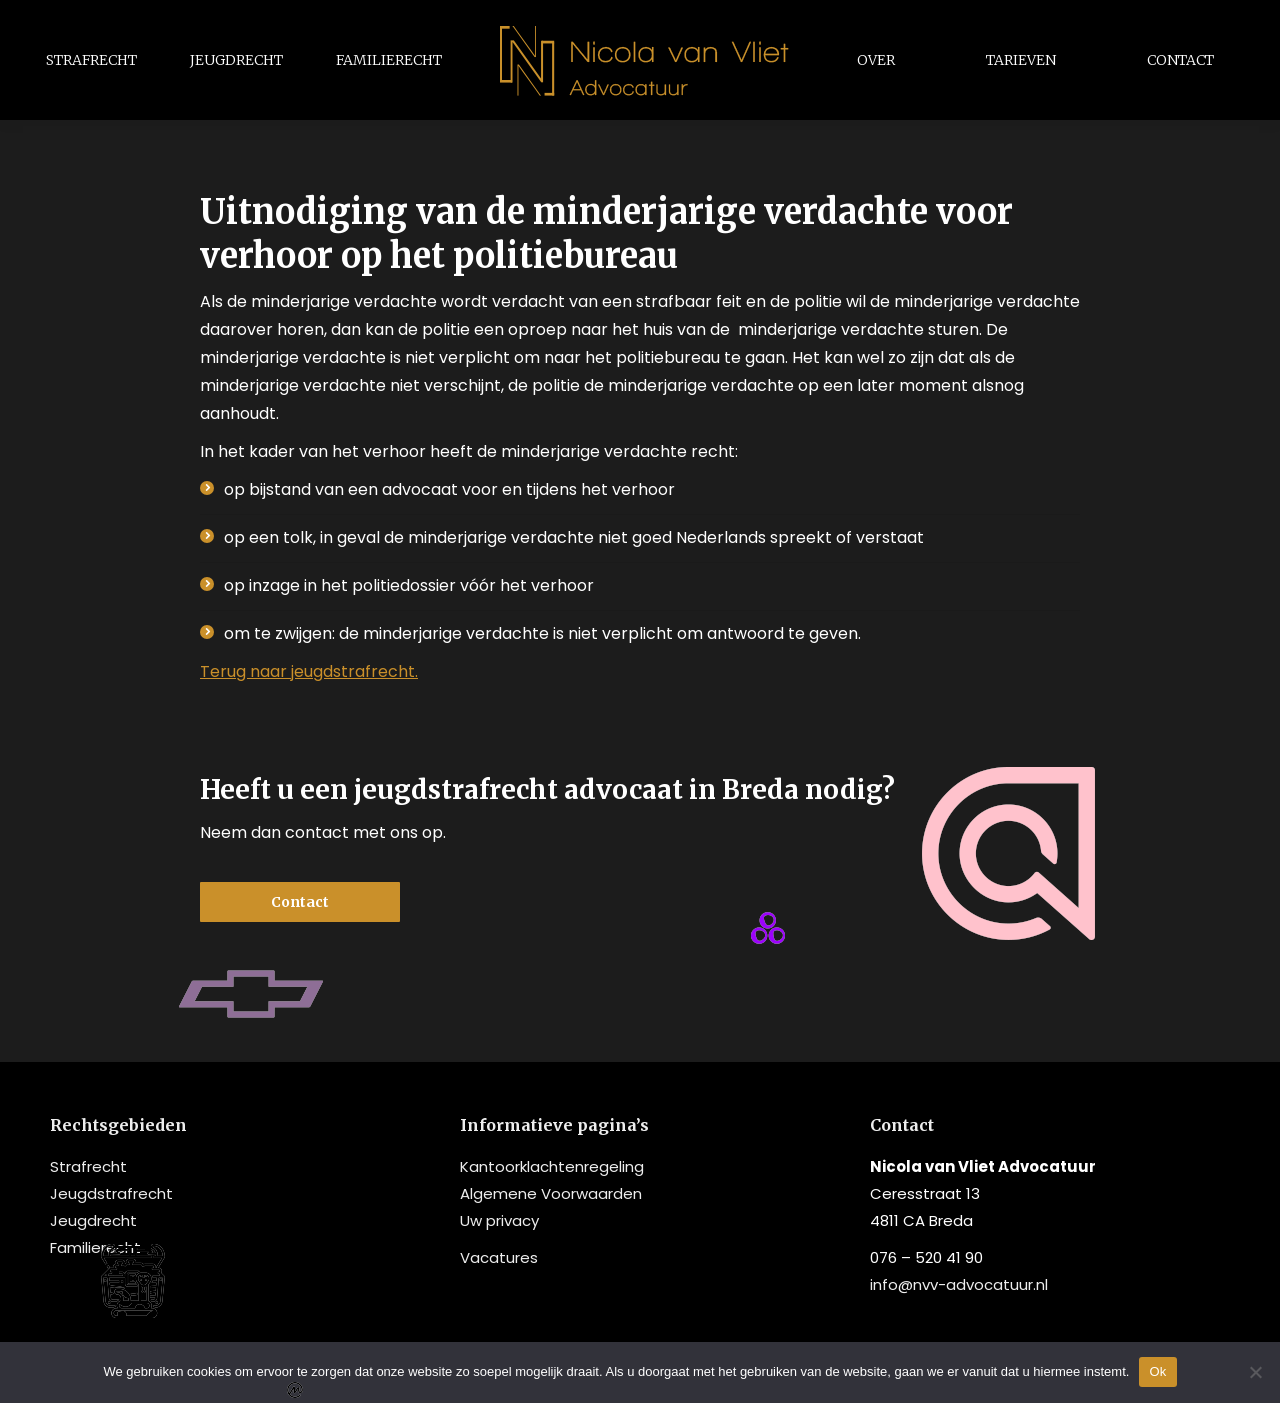 This screenshot has width=1280, height=1403. I want to click on search powered by Algolia, so click(1008, 853).